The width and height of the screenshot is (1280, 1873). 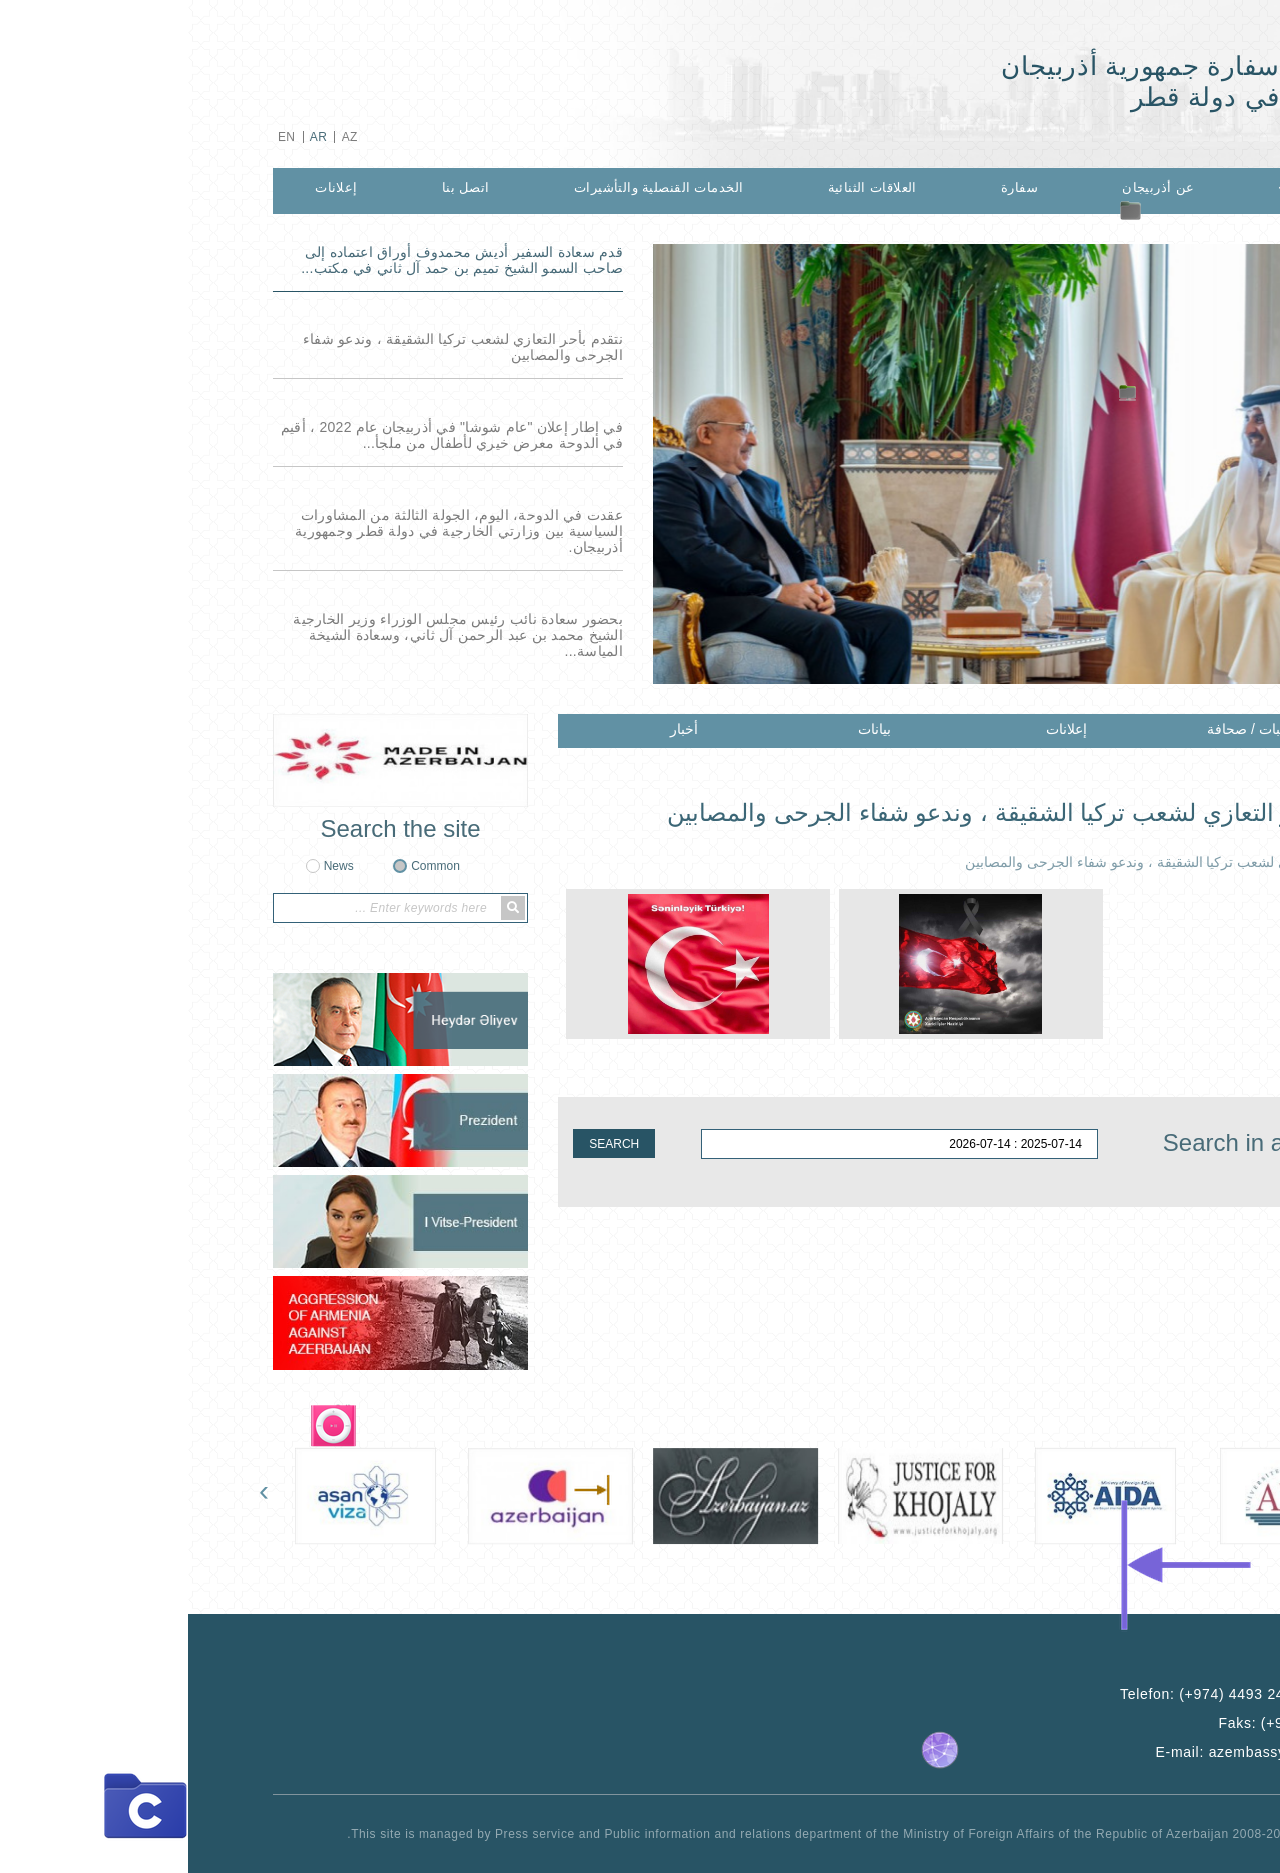 I want to click on open folder to view files, so click(x=1130, y=210).